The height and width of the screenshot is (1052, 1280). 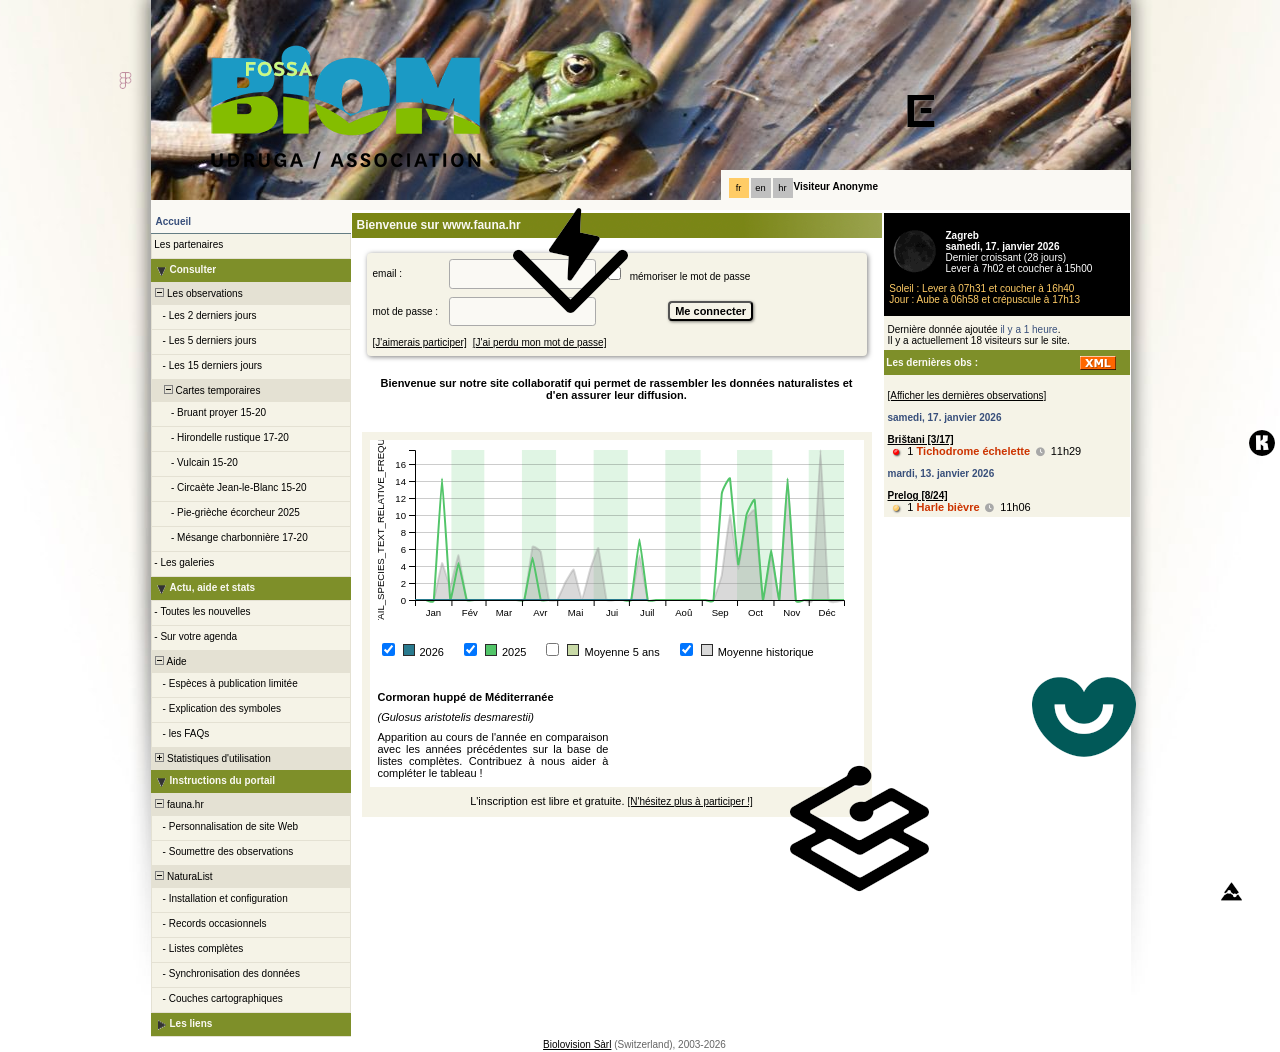 I want to click on Square Enix company logo, so click(x=921, y=111).